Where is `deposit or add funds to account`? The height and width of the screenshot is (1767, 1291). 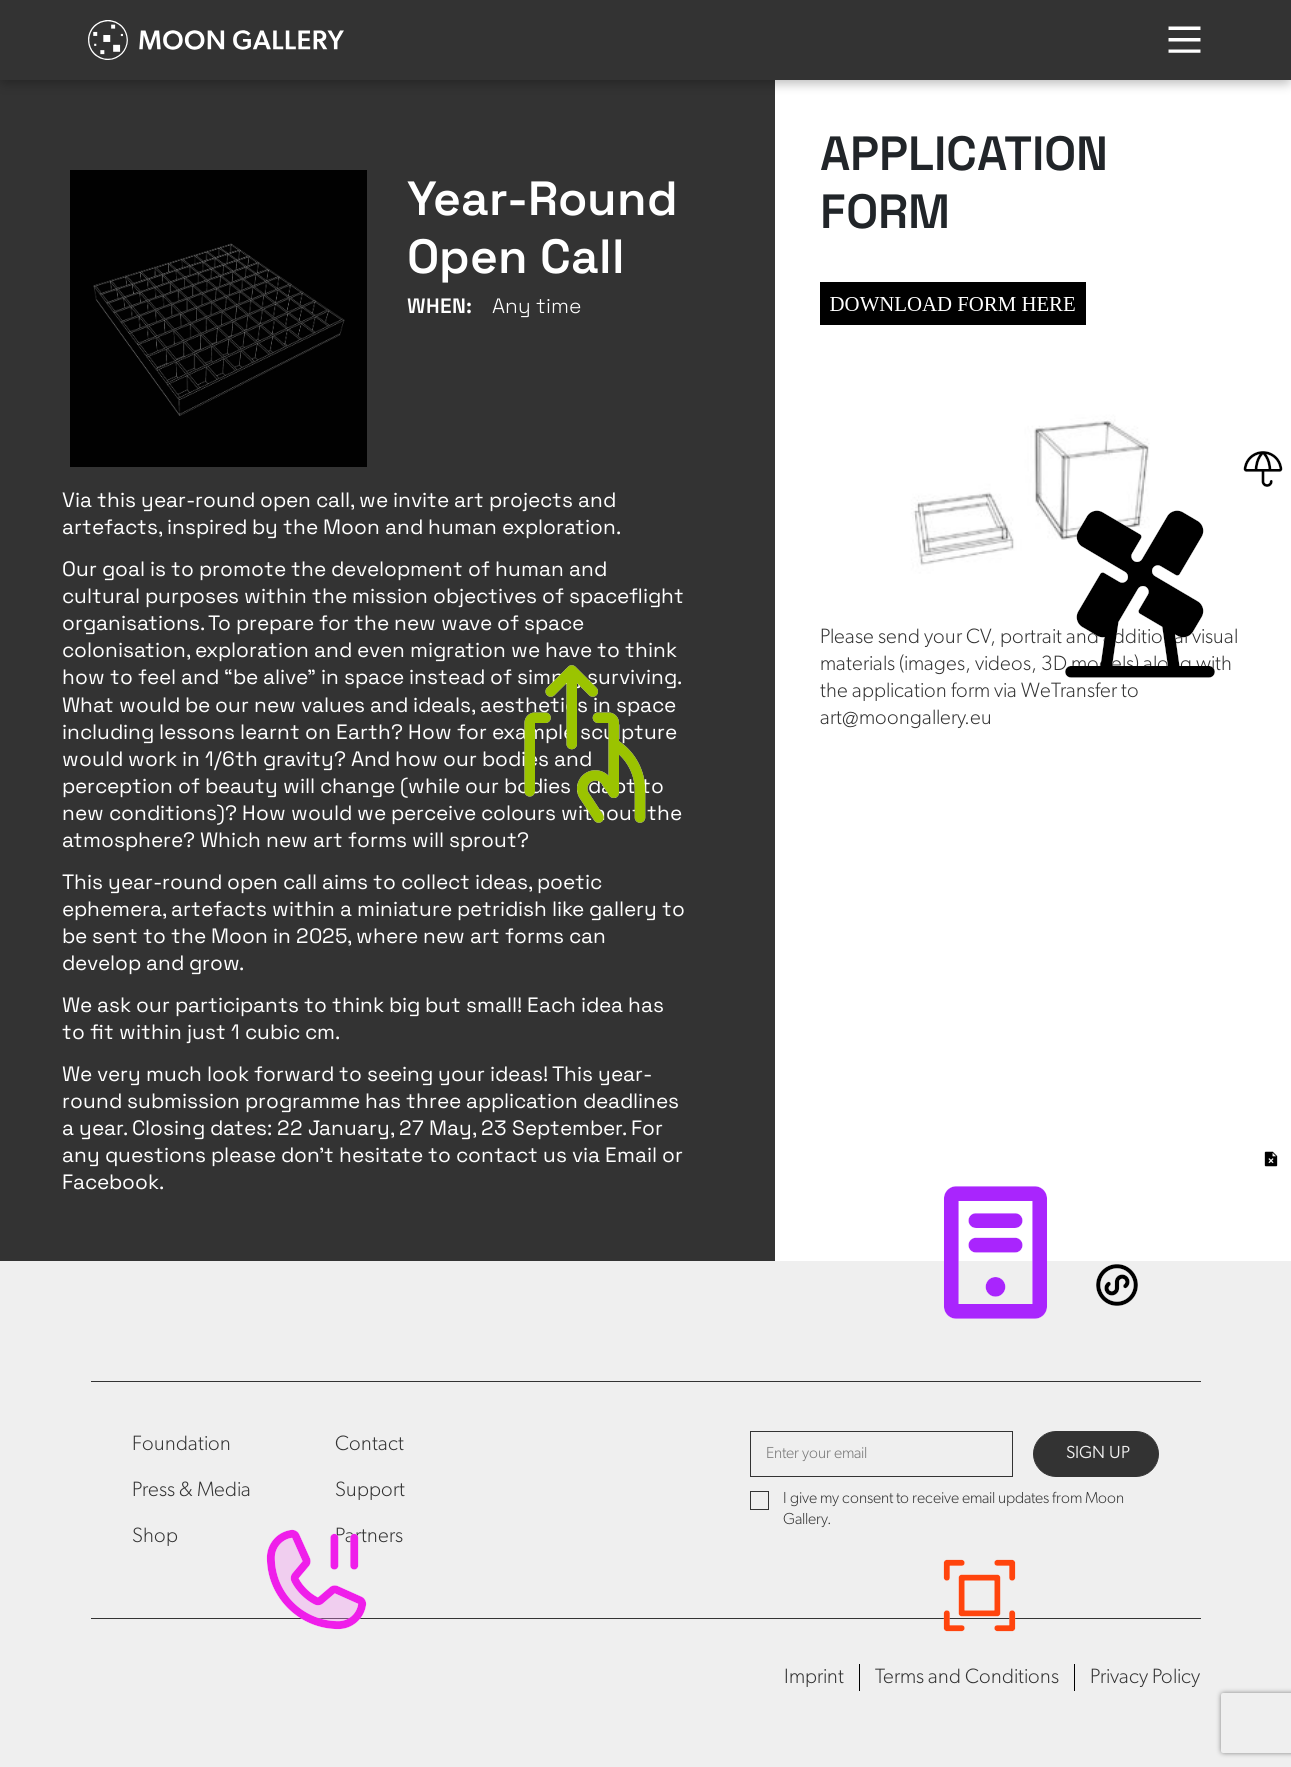
deposit or add funds to account is located at coordinates (577, 744).